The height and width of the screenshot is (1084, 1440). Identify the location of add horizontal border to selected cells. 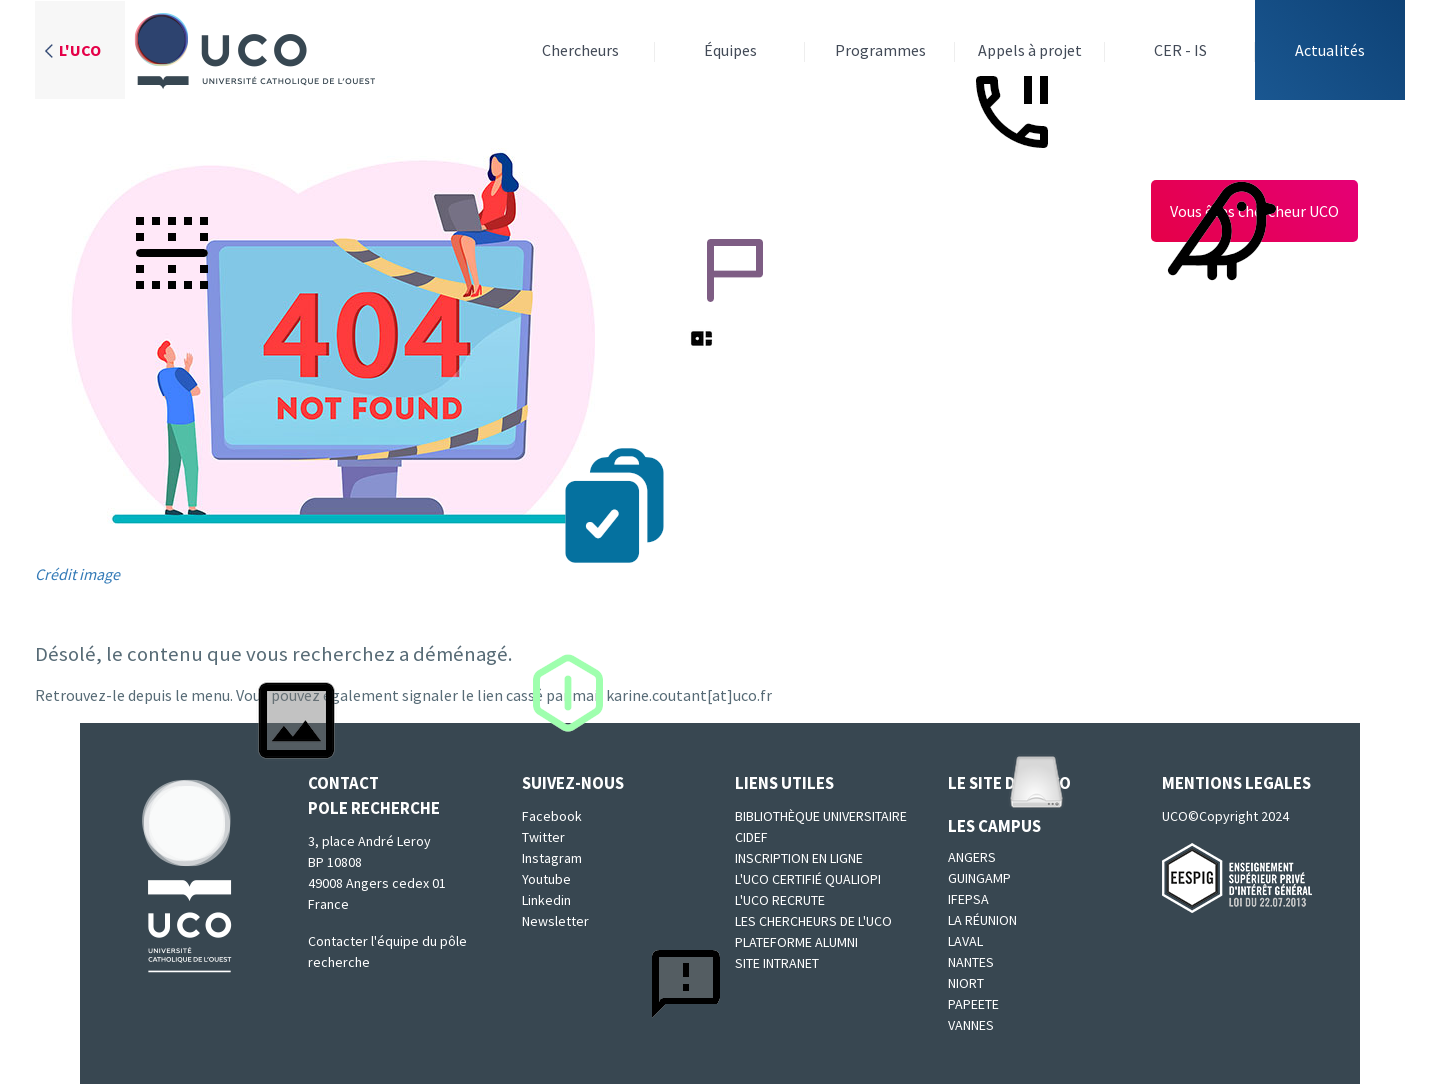
(172, 253).